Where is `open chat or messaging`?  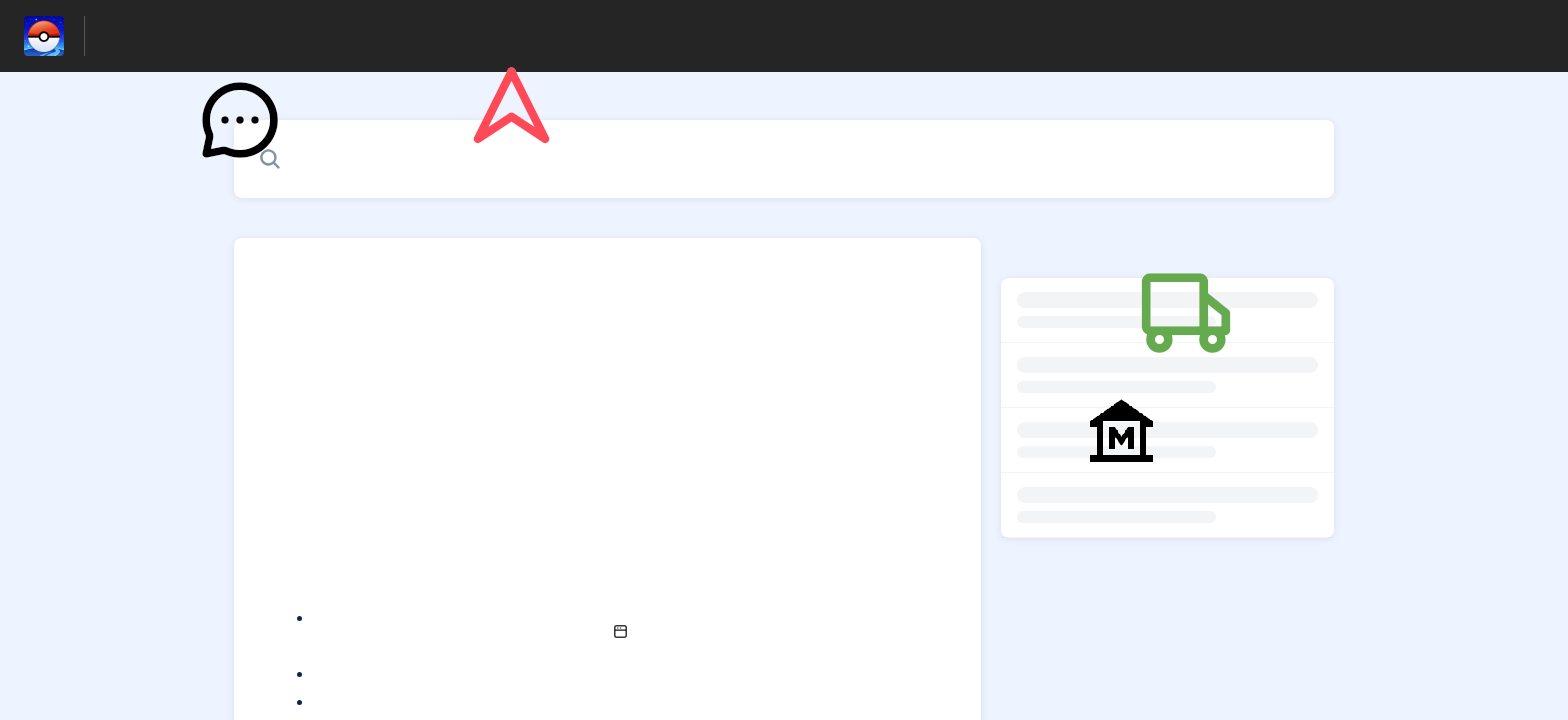 open chat or messaging is located at coordinates (240, 120).